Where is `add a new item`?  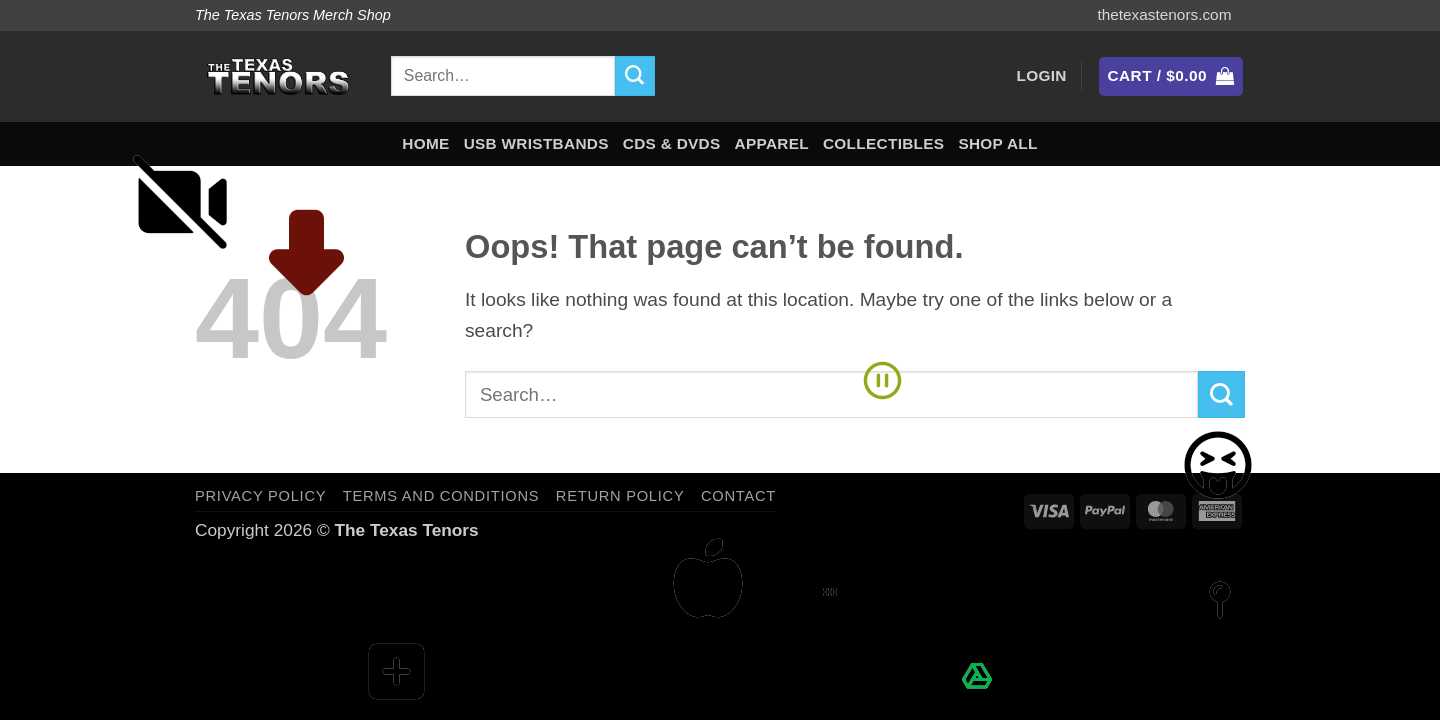
add a new item is located at coordinates (396, 671).